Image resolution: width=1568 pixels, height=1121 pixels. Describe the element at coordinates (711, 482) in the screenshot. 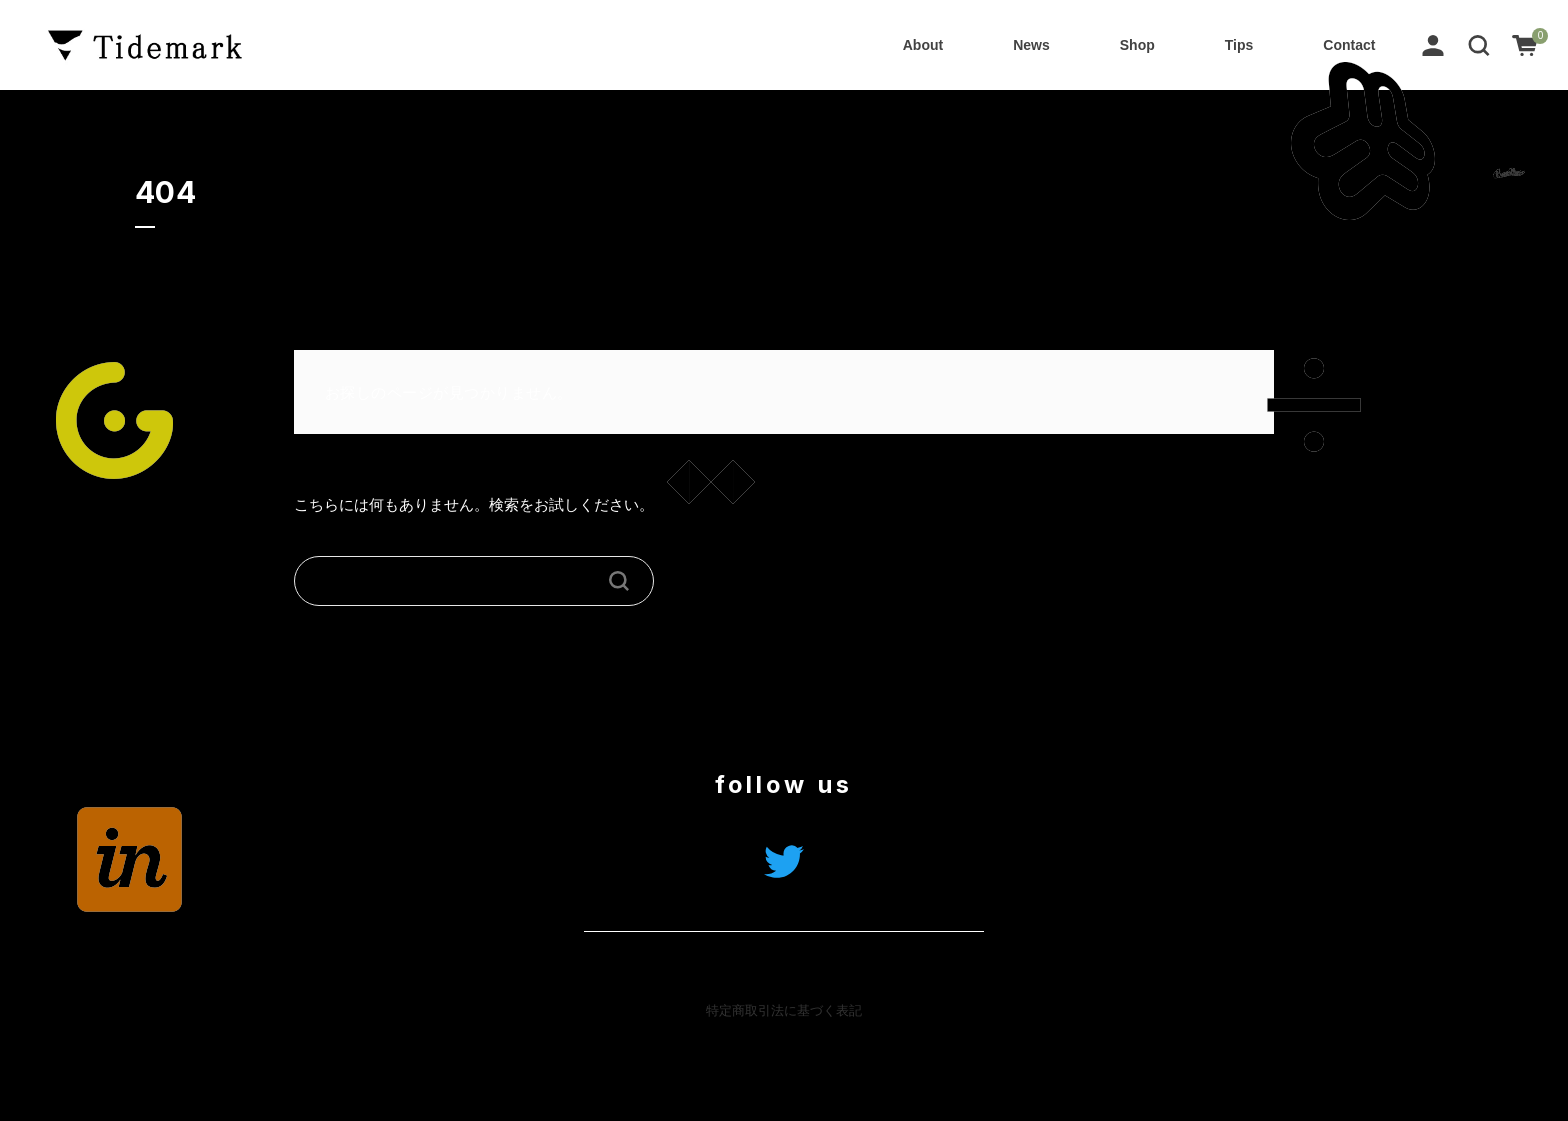

I see `open HSBC banking app` at that location.